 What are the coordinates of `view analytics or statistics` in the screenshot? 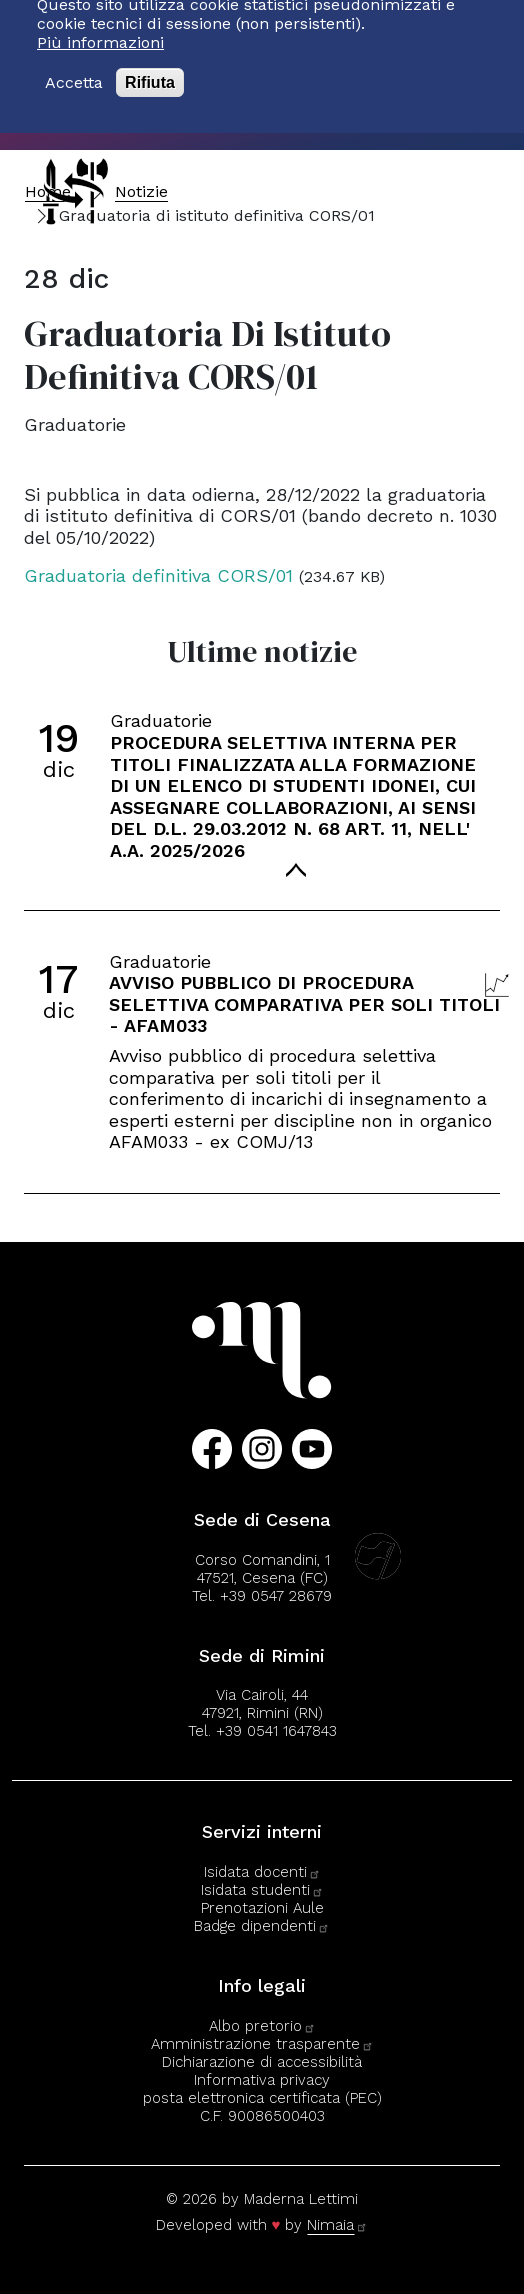 It's located at (497, 985).